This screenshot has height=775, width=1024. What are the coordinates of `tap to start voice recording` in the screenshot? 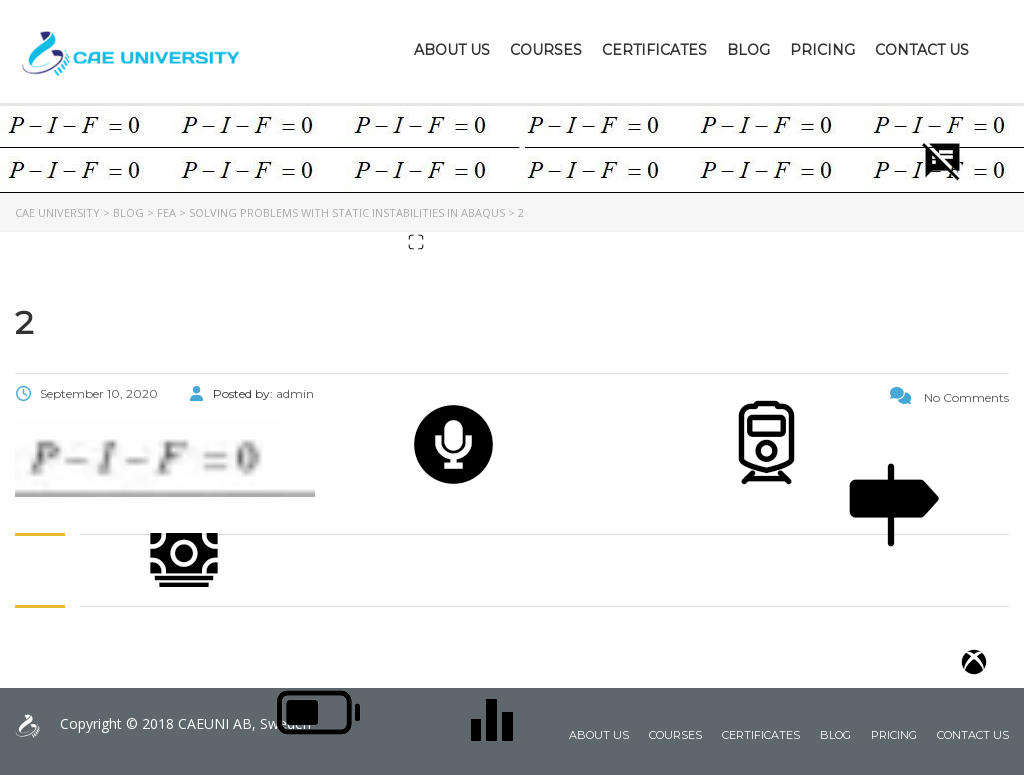 It's located at (453, 444).